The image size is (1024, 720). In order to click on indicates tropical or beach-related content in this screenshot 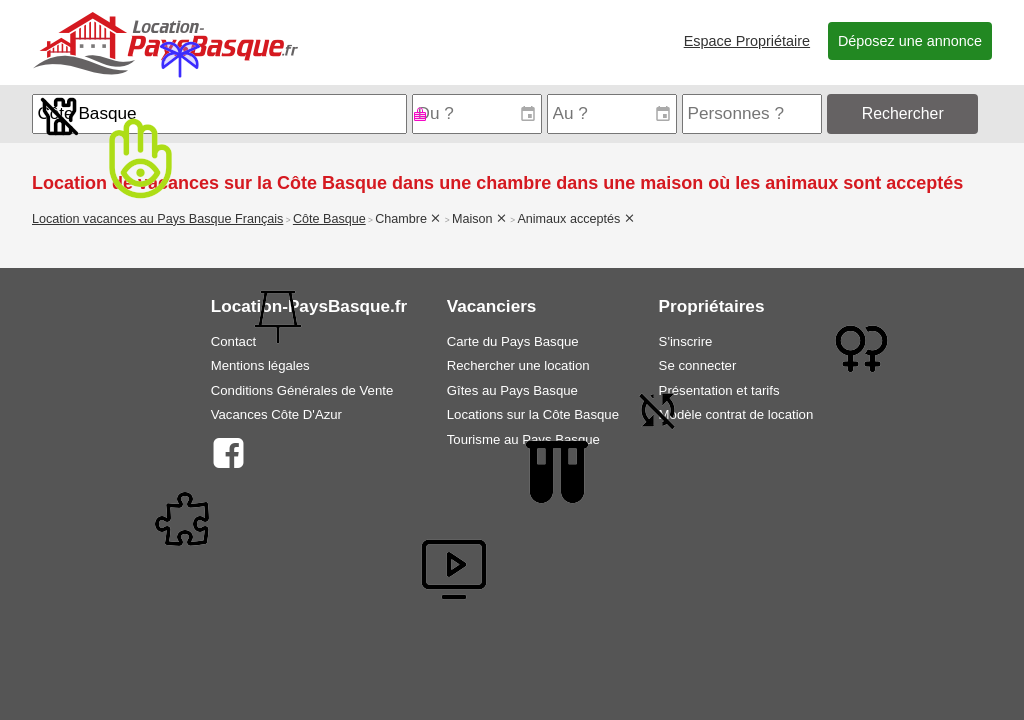, I will do `click(180, 59)`.